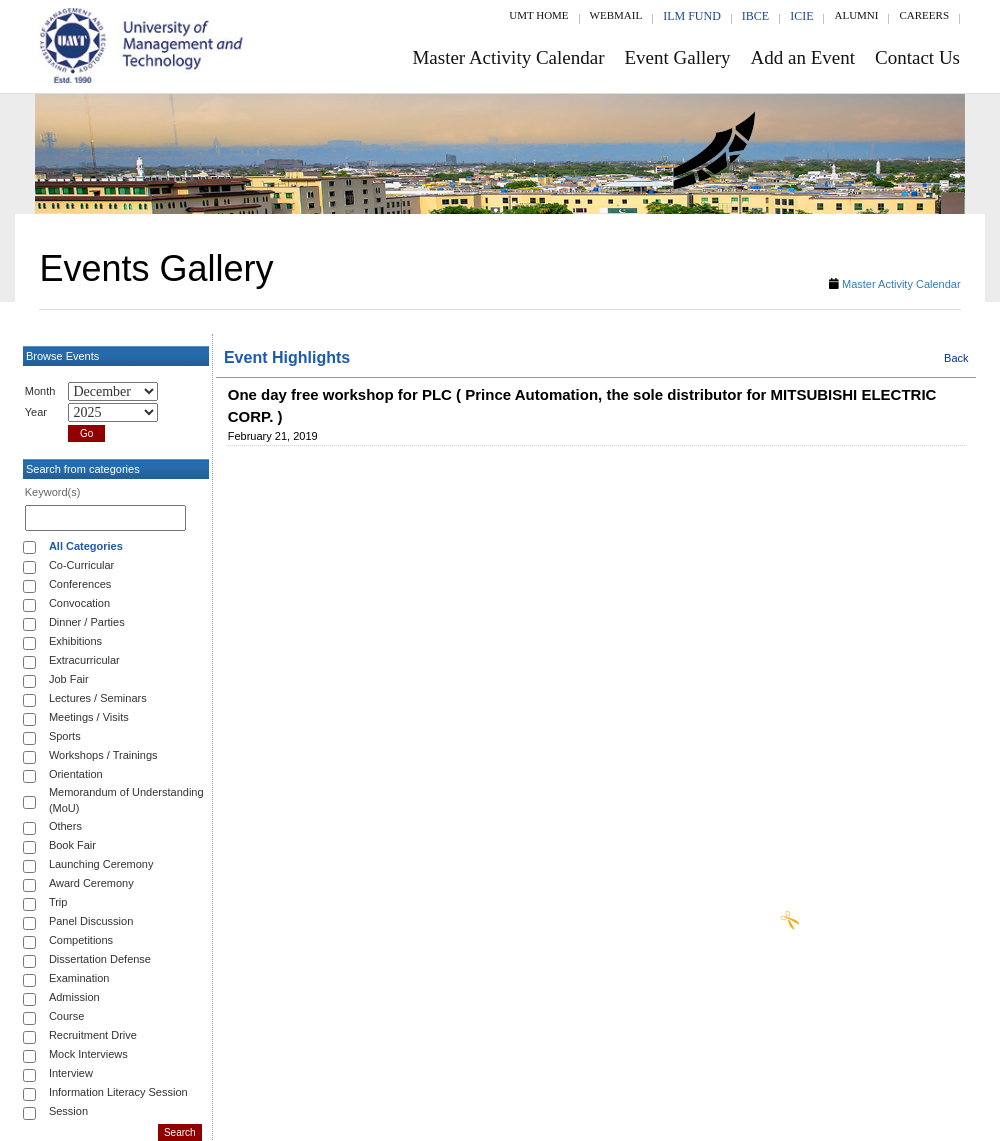 This screenshot has width=1000, height=1141. What do you see at coordinates (790, 920) in the screenshot?
I see `cut selected content` at bounding box center [790, 920].